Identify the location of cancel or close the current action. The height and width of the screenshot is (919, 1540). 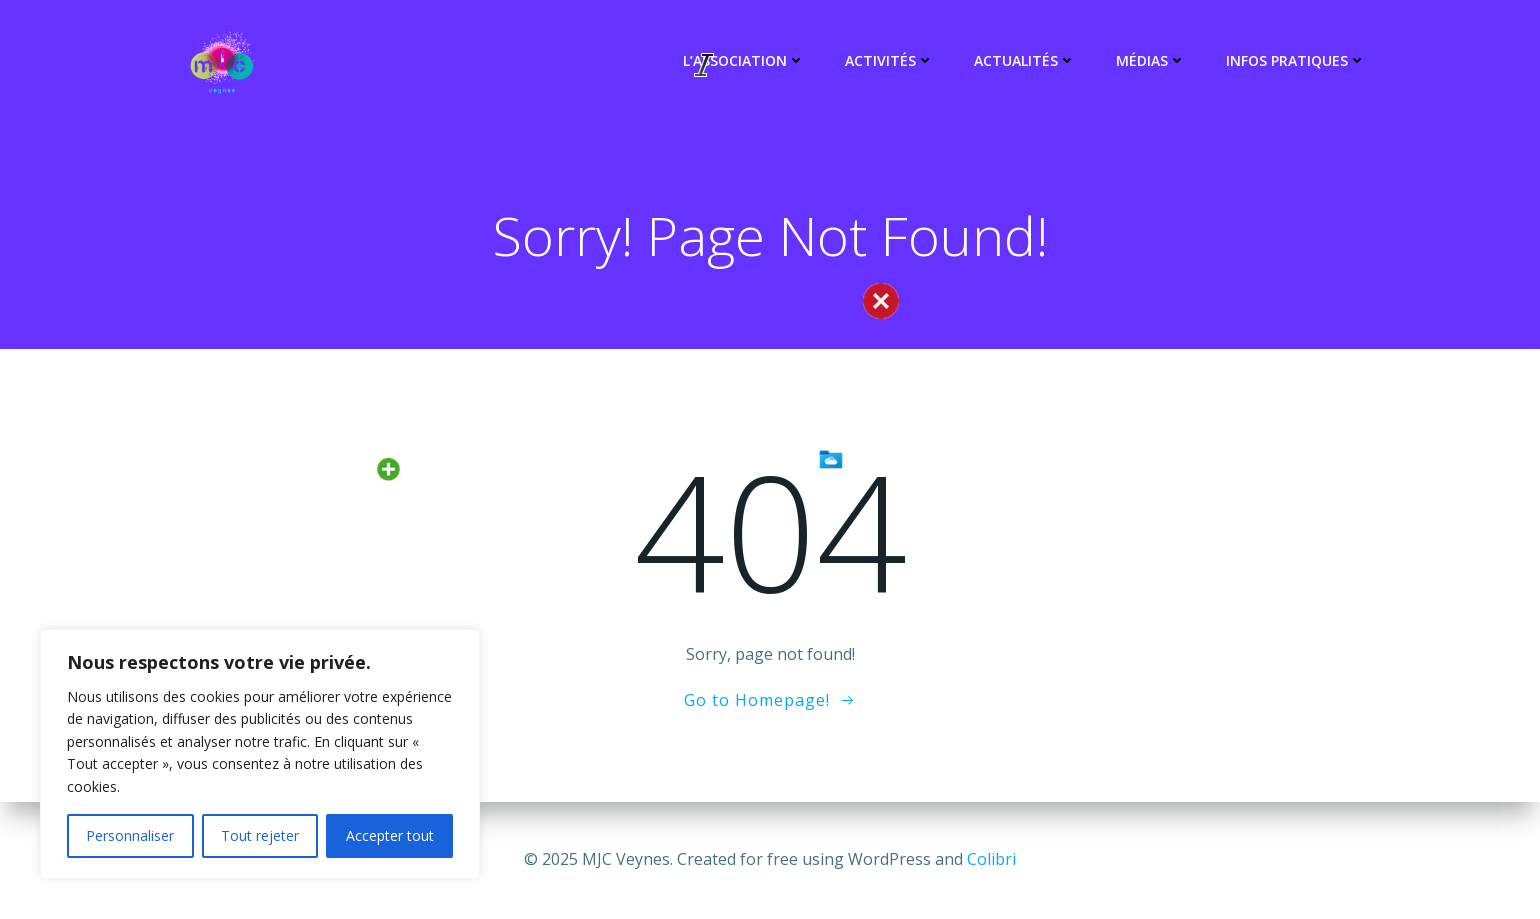
(881, 301).